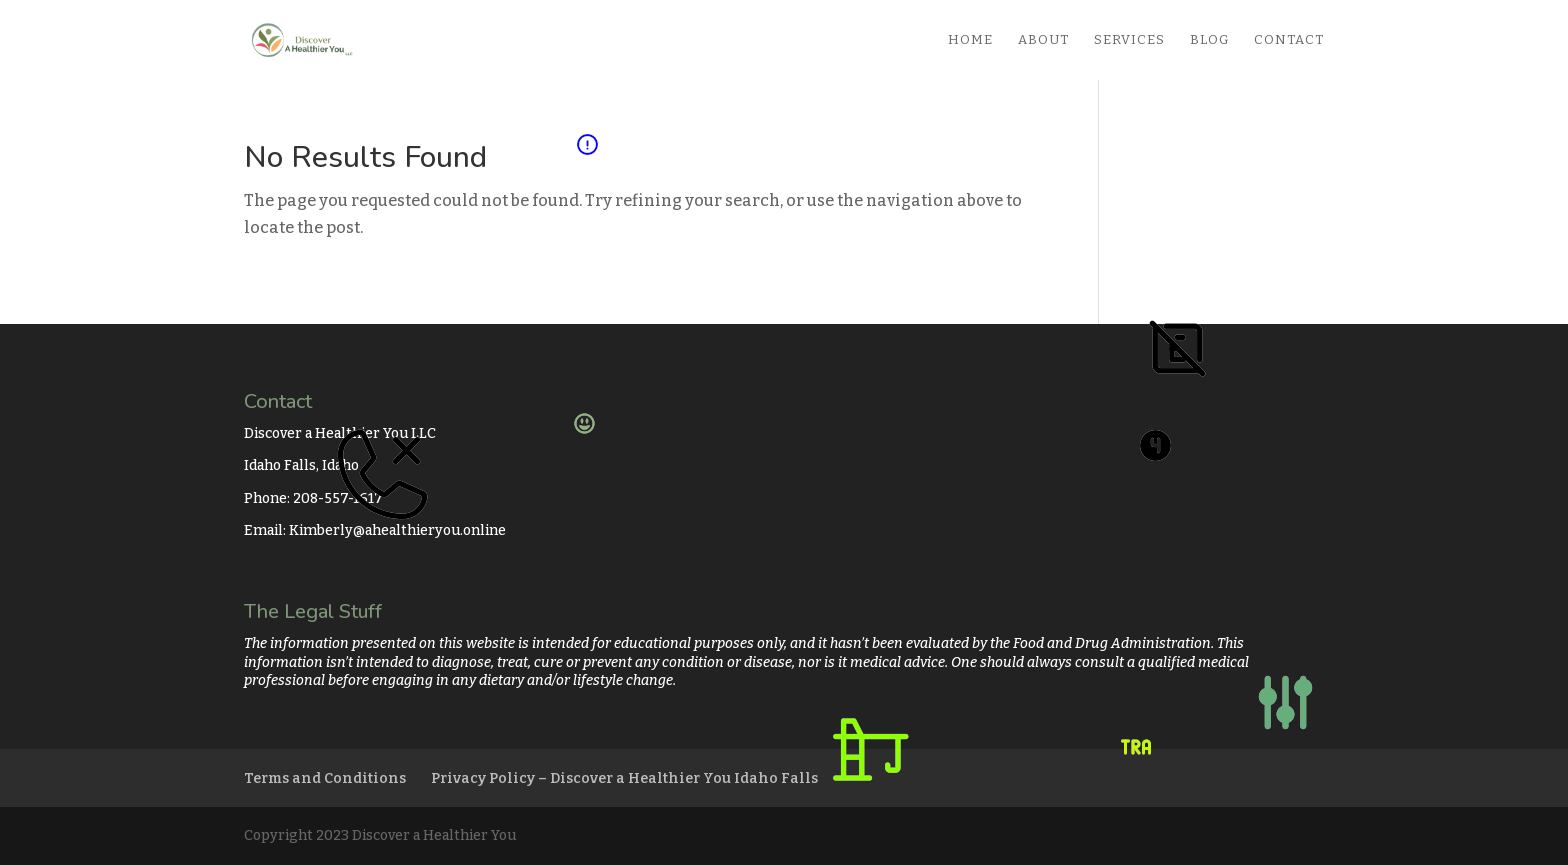  Describe the element at coordinates (384, 472) in the screenshot. I see `end or decline a phone call` at that location.